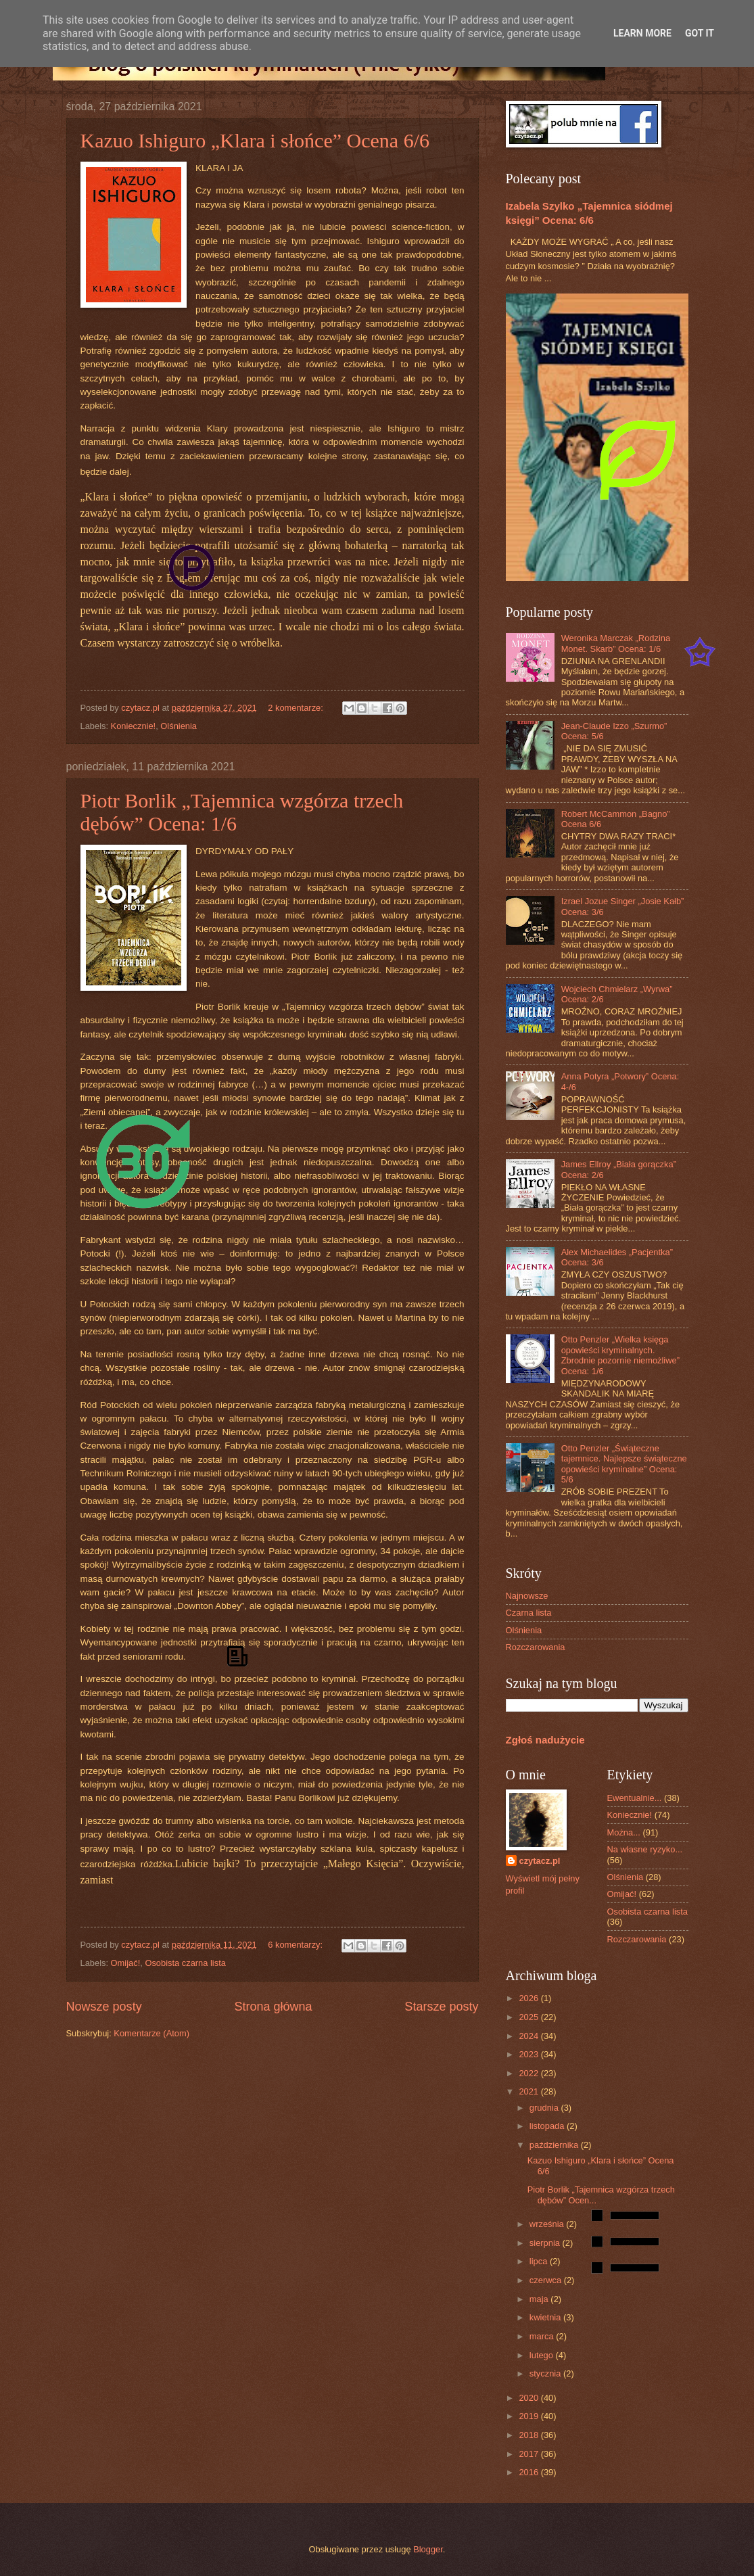 This screenshot has height=2576, width=754. Describe the element at coordinates (700, 653) in the screenshot. I see `mark as favorite with positive feedback` at that location.